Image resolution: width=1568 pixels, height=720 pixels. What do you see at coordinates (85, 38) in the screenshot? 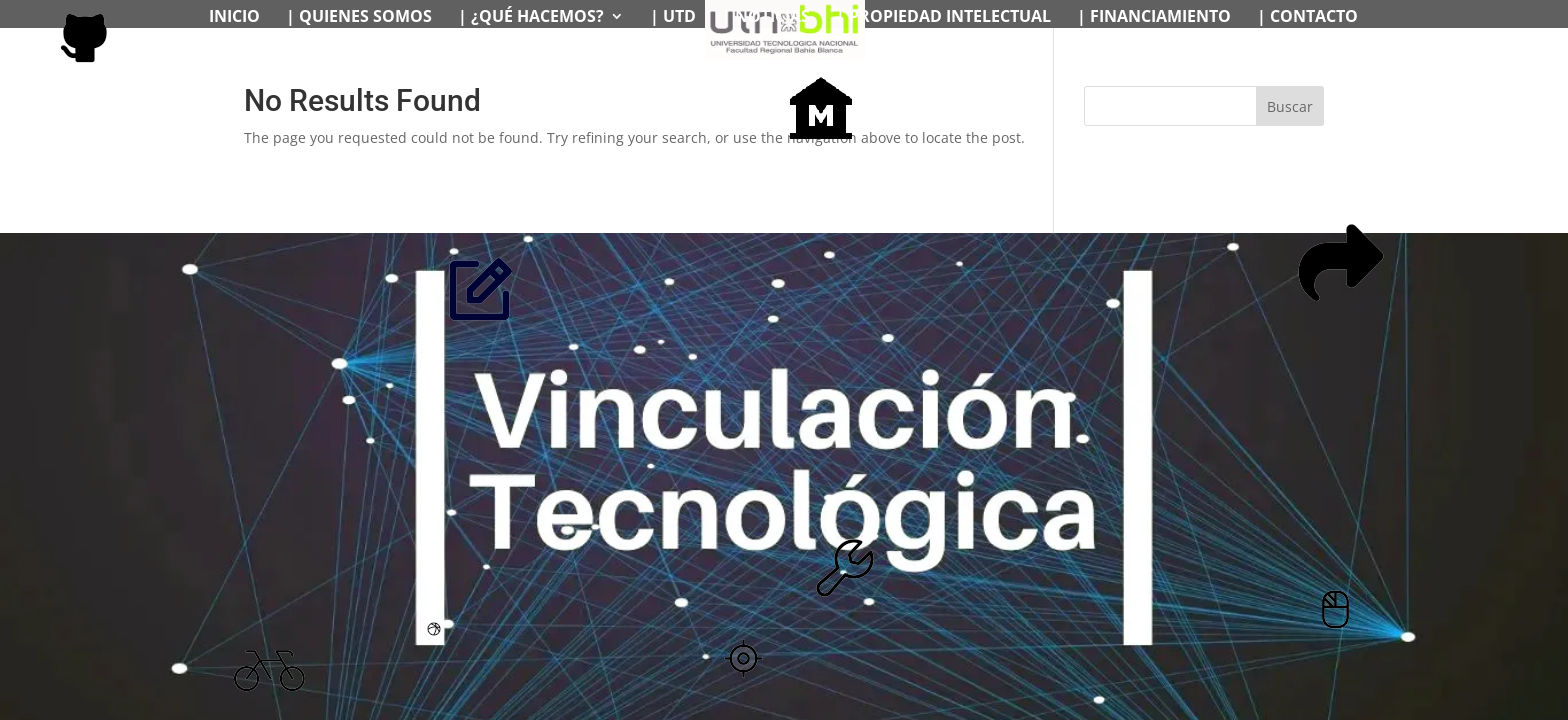
I see `view GitHub profile or repository` at bounding box center [85, 38].